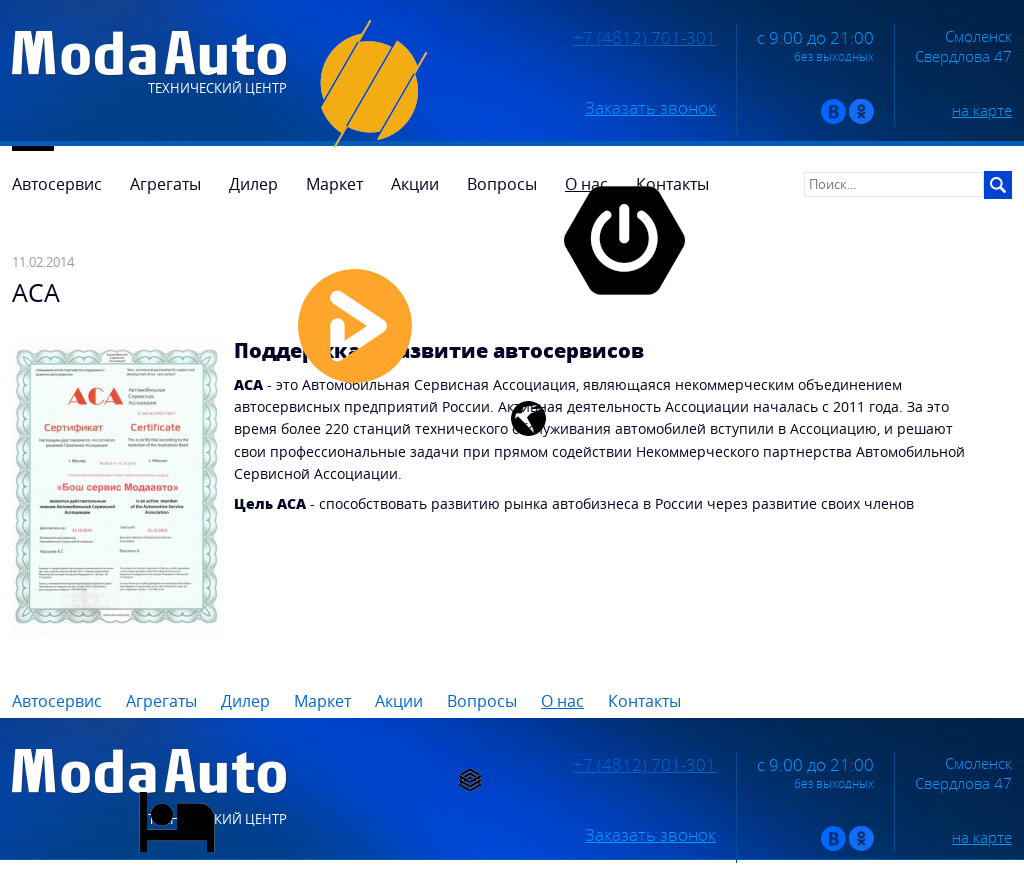  I want to click on find nearby hotels or accommodations, so click(177, 822).